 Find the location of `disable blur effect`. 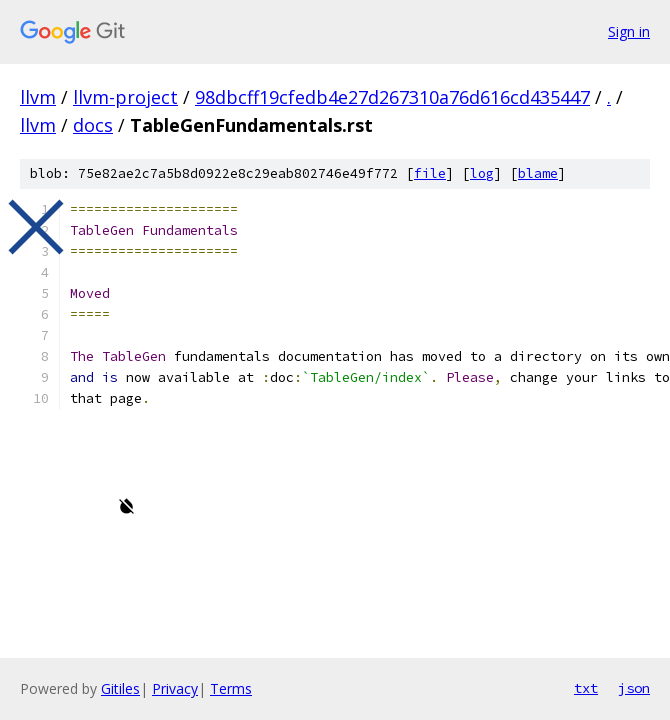

disable blur effect is located at coordinates (126, 506).